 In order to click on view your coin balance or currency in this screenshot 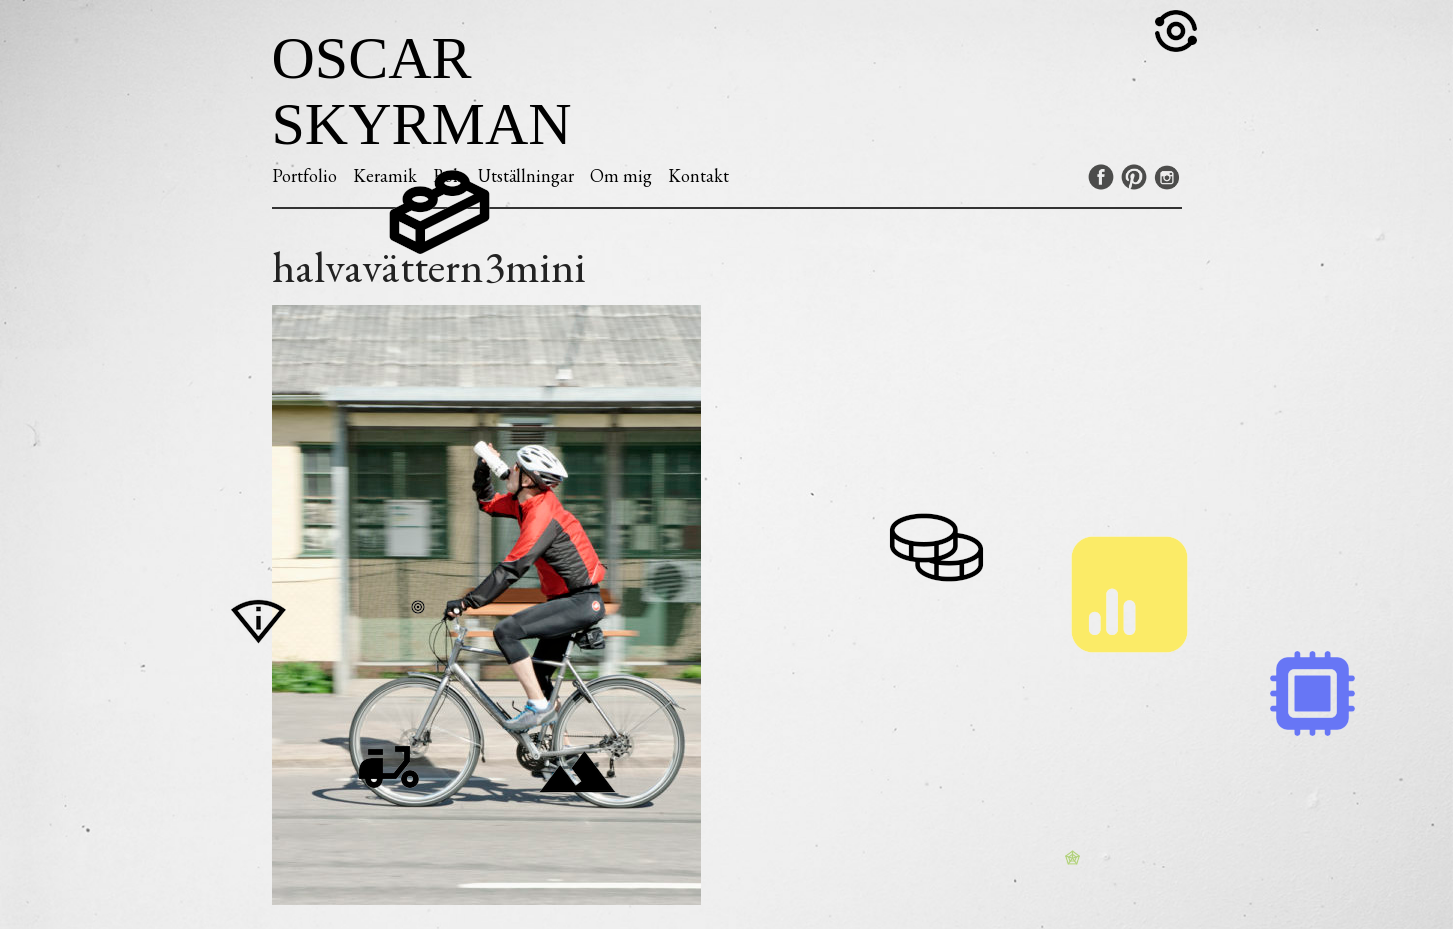, I will do `click(936, 547)`.